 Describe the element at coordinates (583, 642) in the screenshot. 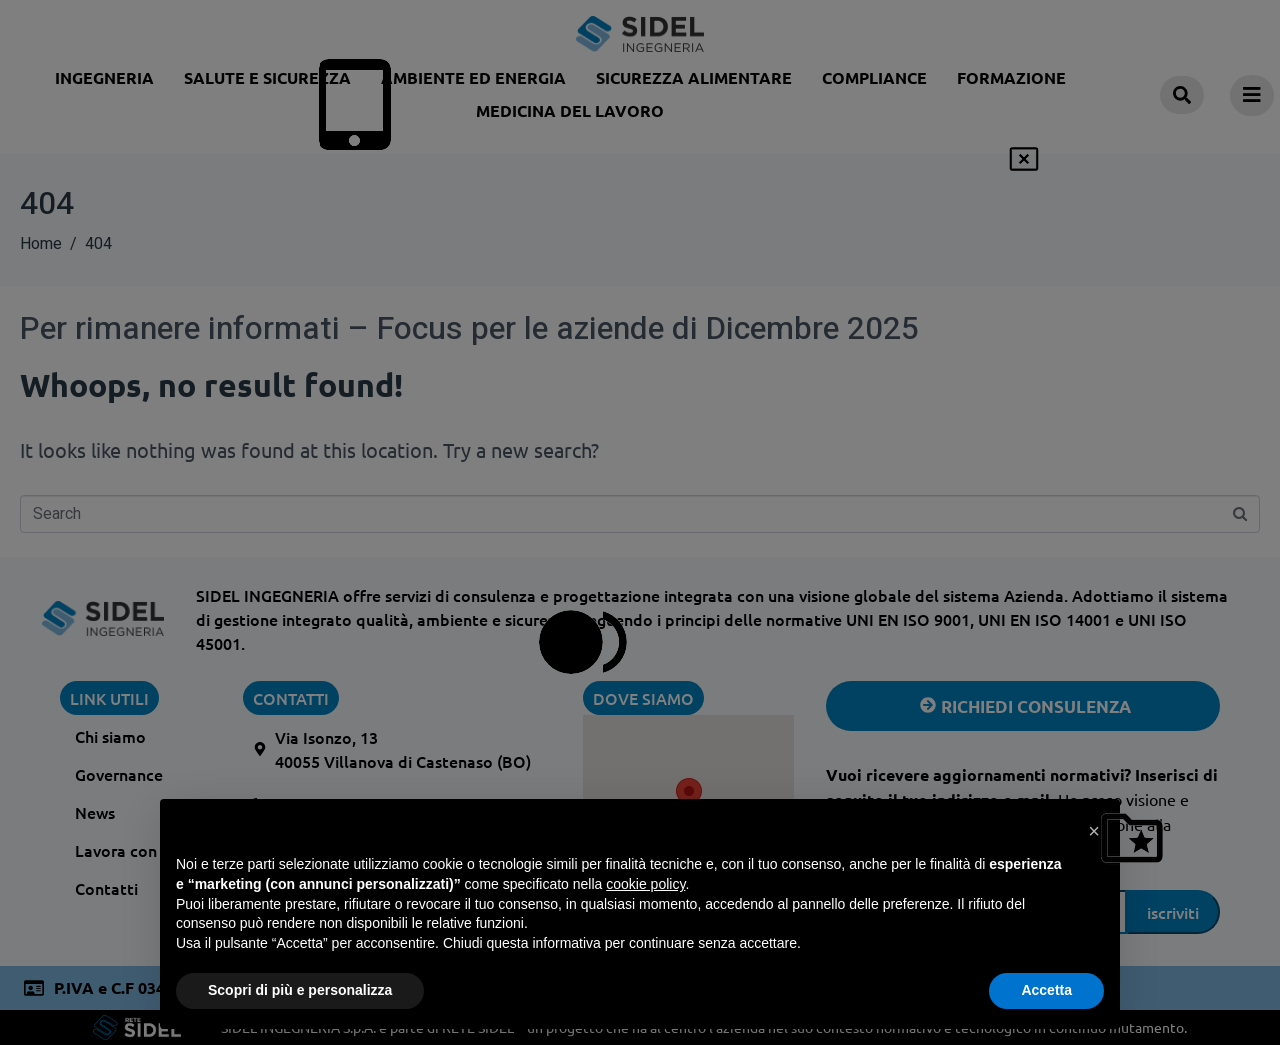

I see `indicates active recording or live broadcast` at that location.